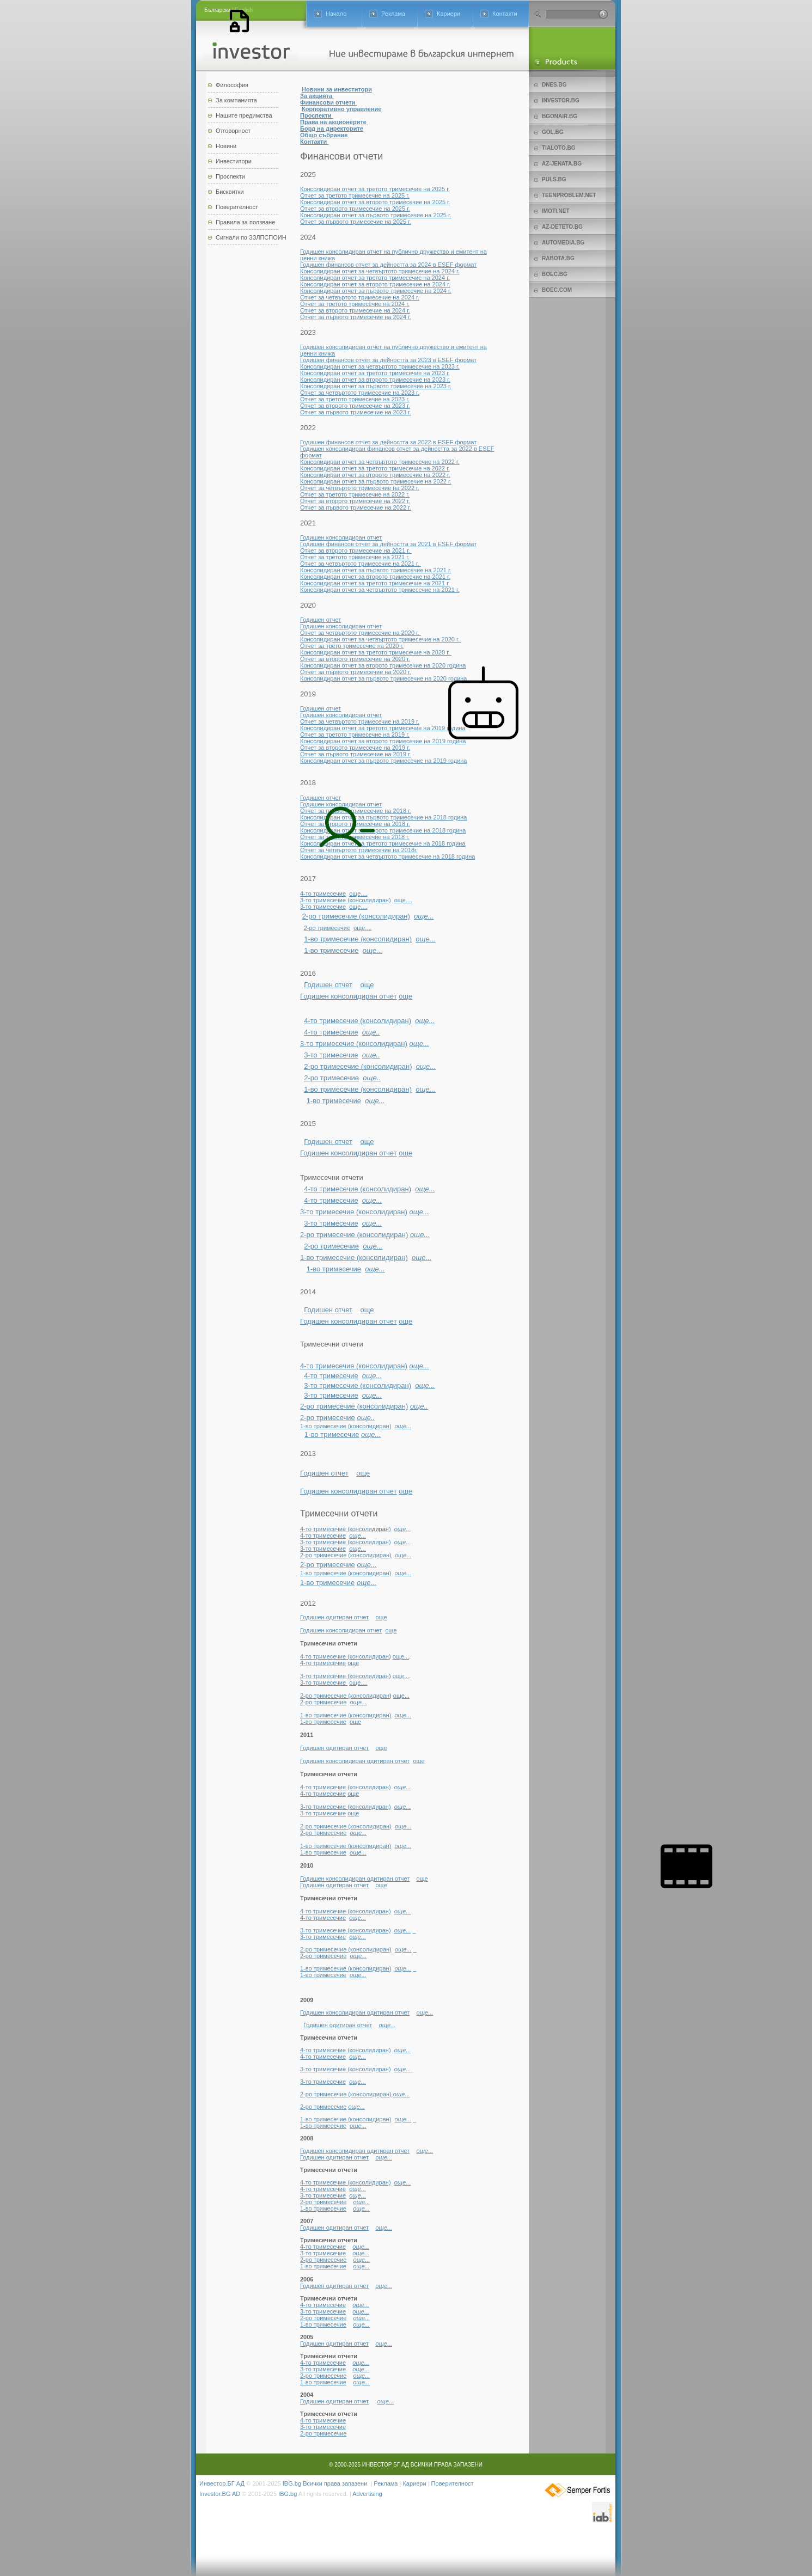 The image size is (812, 2576). What do you see at coordinates (483, 707) in the screenshot?
I see `access AI assistant or chatbot` at bounding box center [483, 707].